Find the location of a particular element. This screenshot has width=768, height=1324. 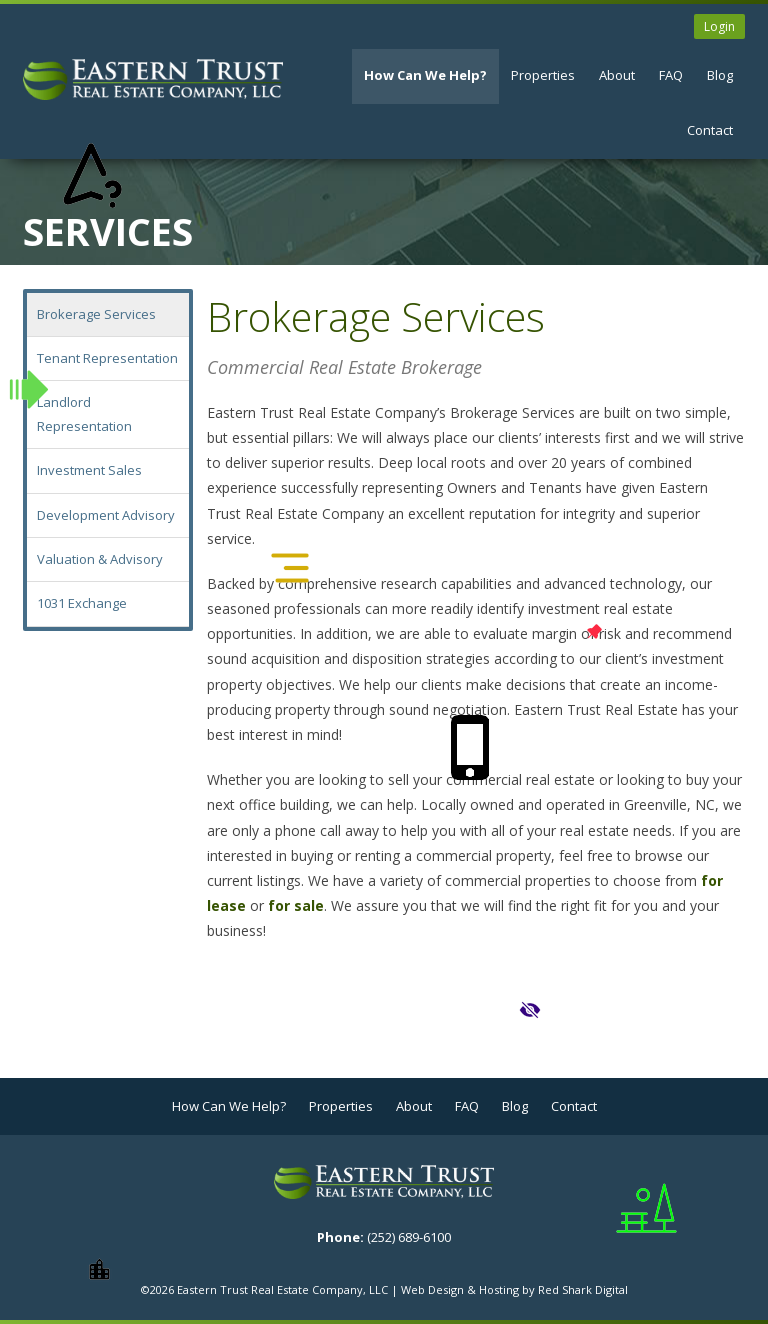

hide password or sensitive content is located at coordinates (530, 1010).